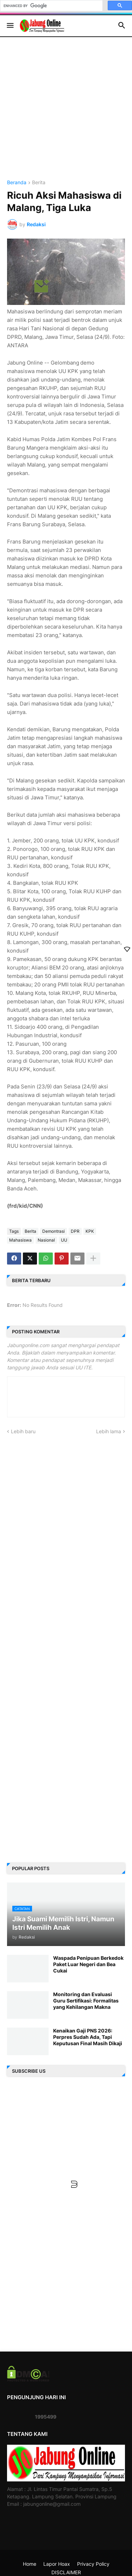 The width and height of the screenshot is (132, 2576). I want to click on indicates wifi signal strength, so click(127, 949).